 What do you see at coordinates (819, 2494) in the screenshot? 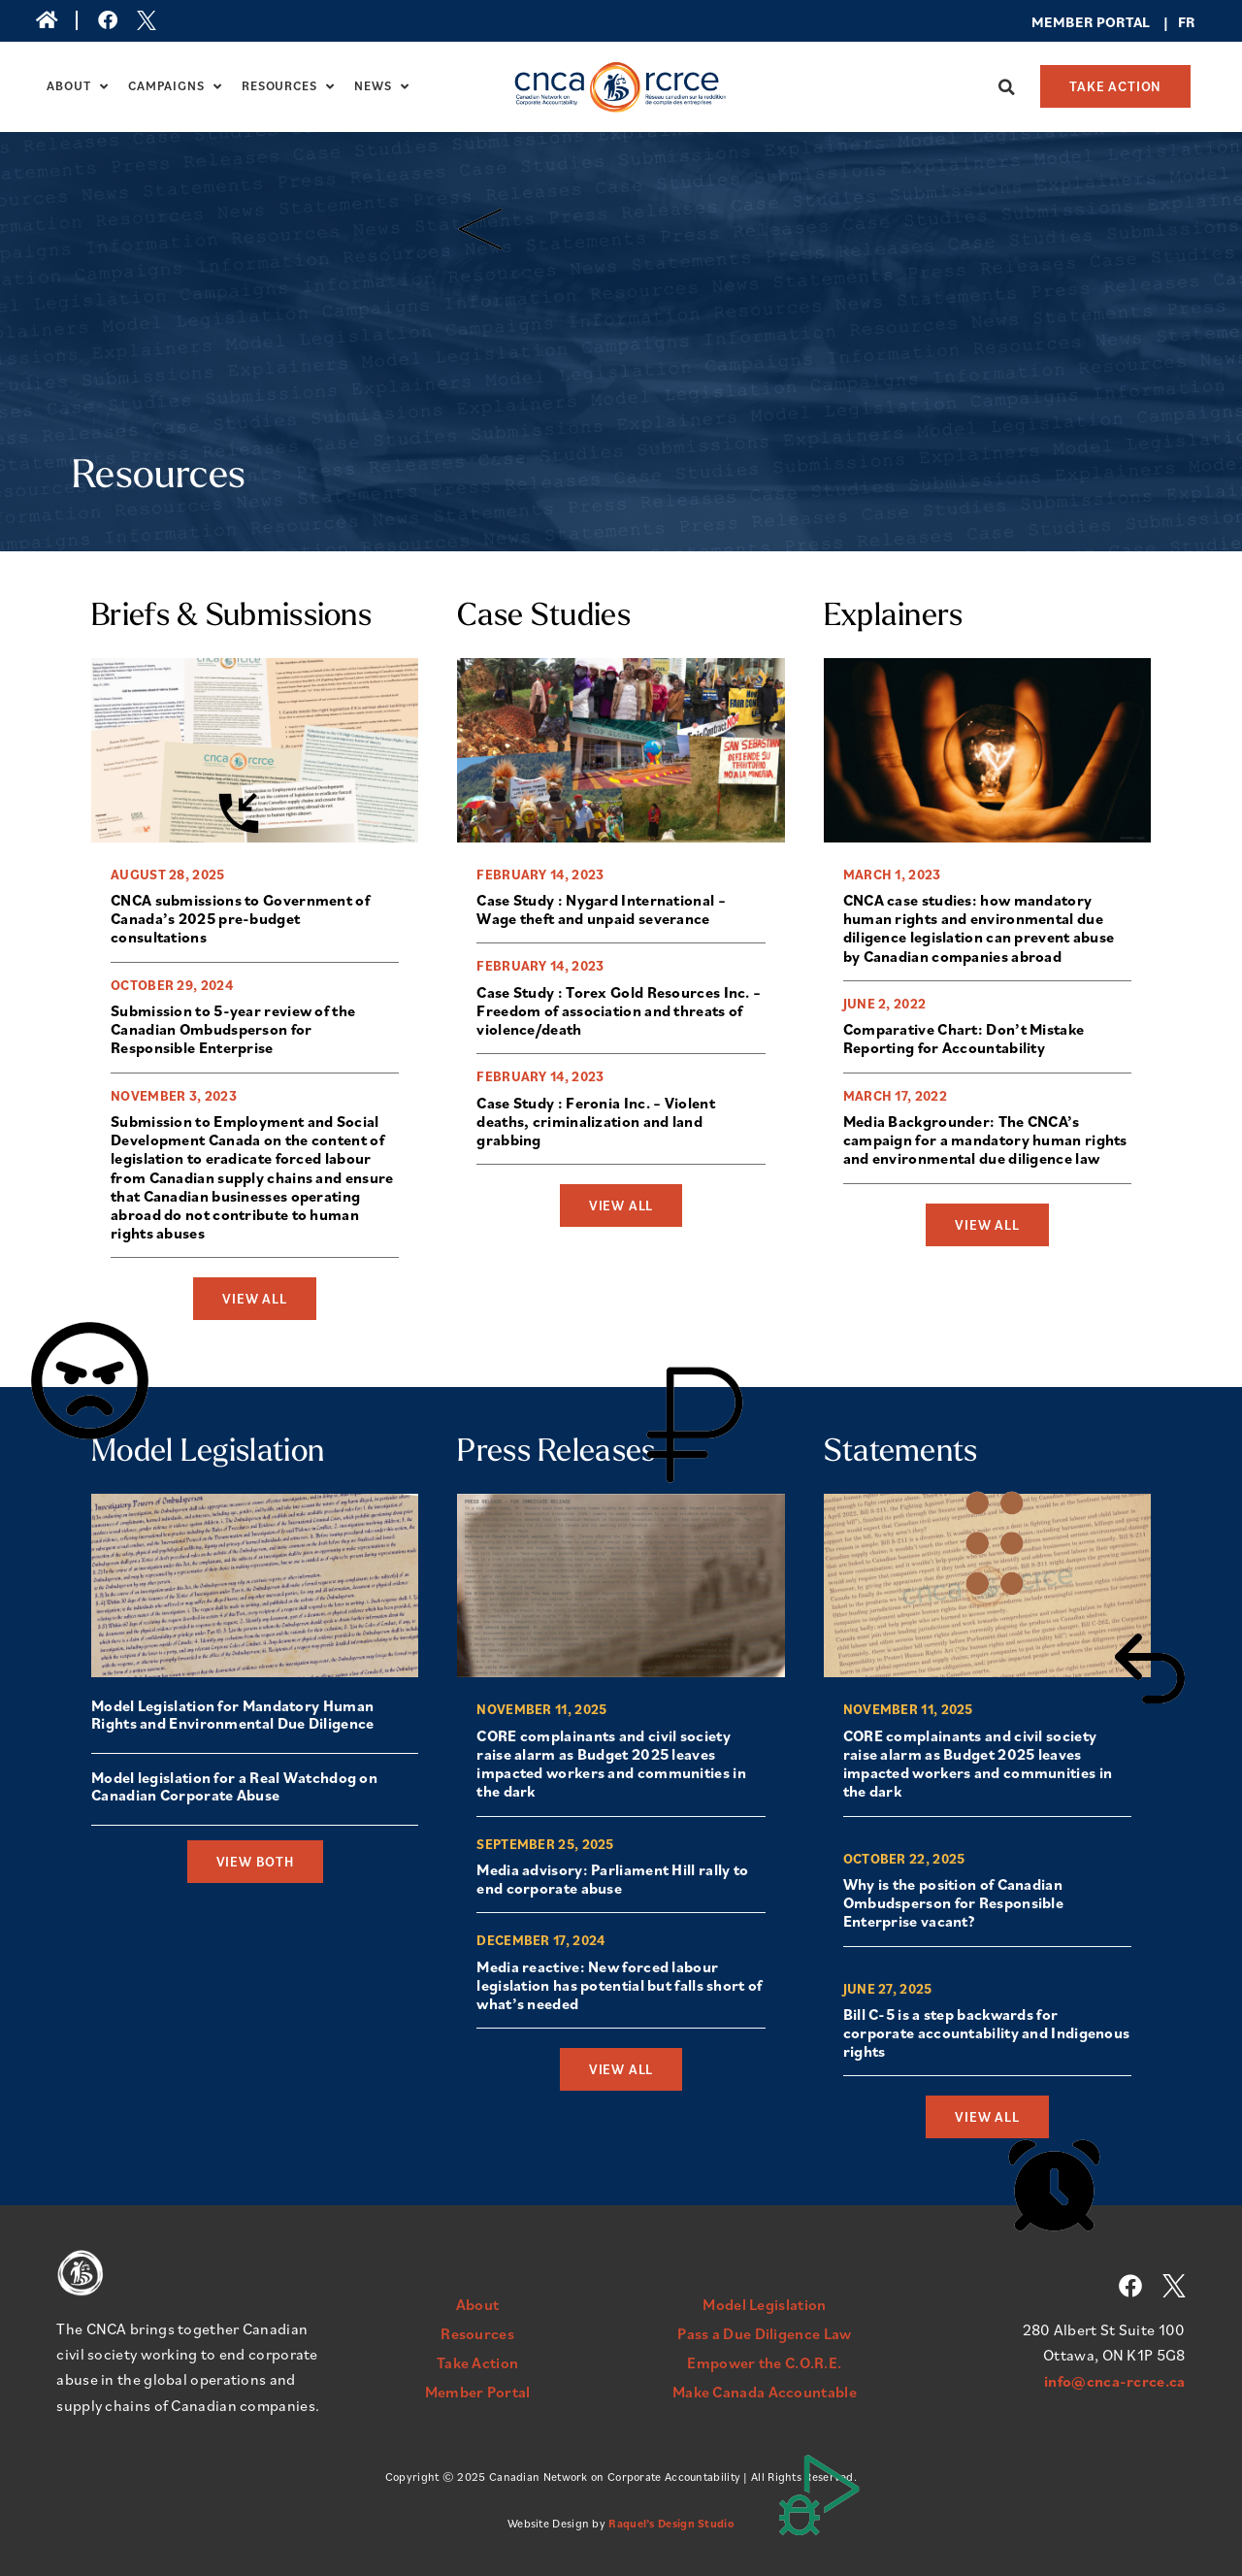
I see `start debugging session` at bounding box center [819, 2494].